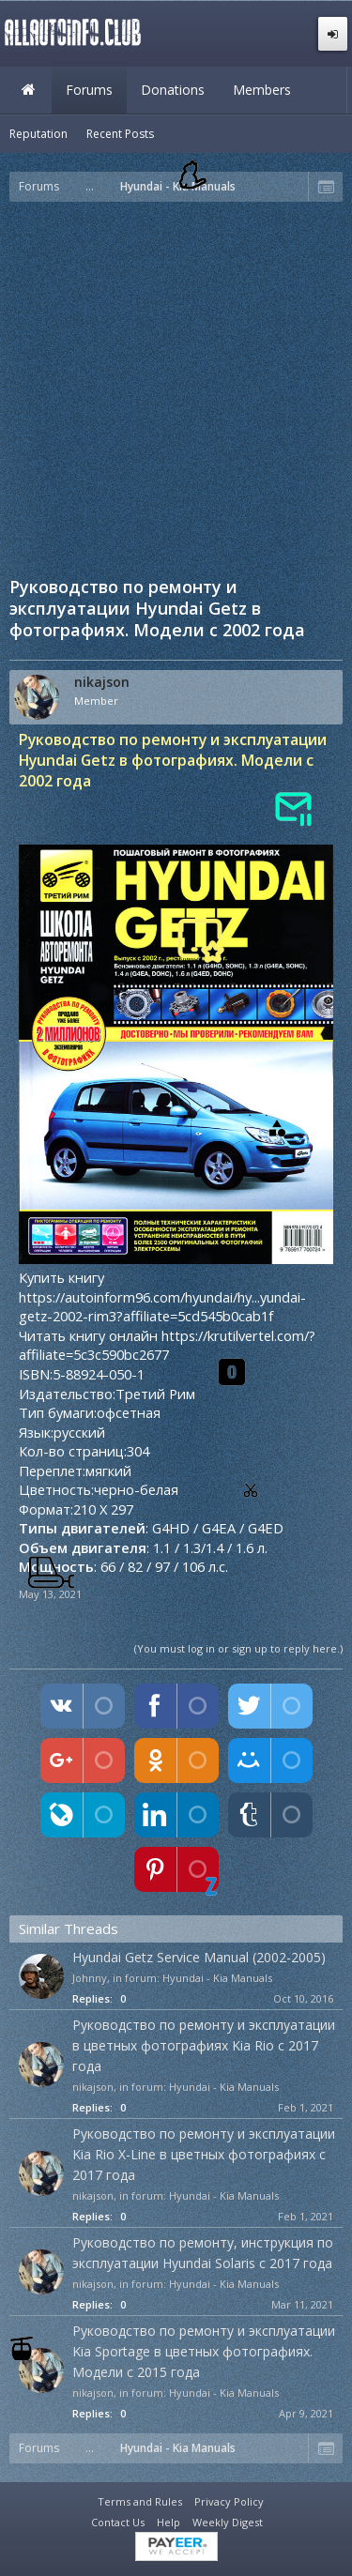 Image resolution: width=352 pixels, height=2576 pixels. What do you see at coordinates (192, 175) in the screenshot?
I see `link to yarn package manager` at bounding box center [192, 175].